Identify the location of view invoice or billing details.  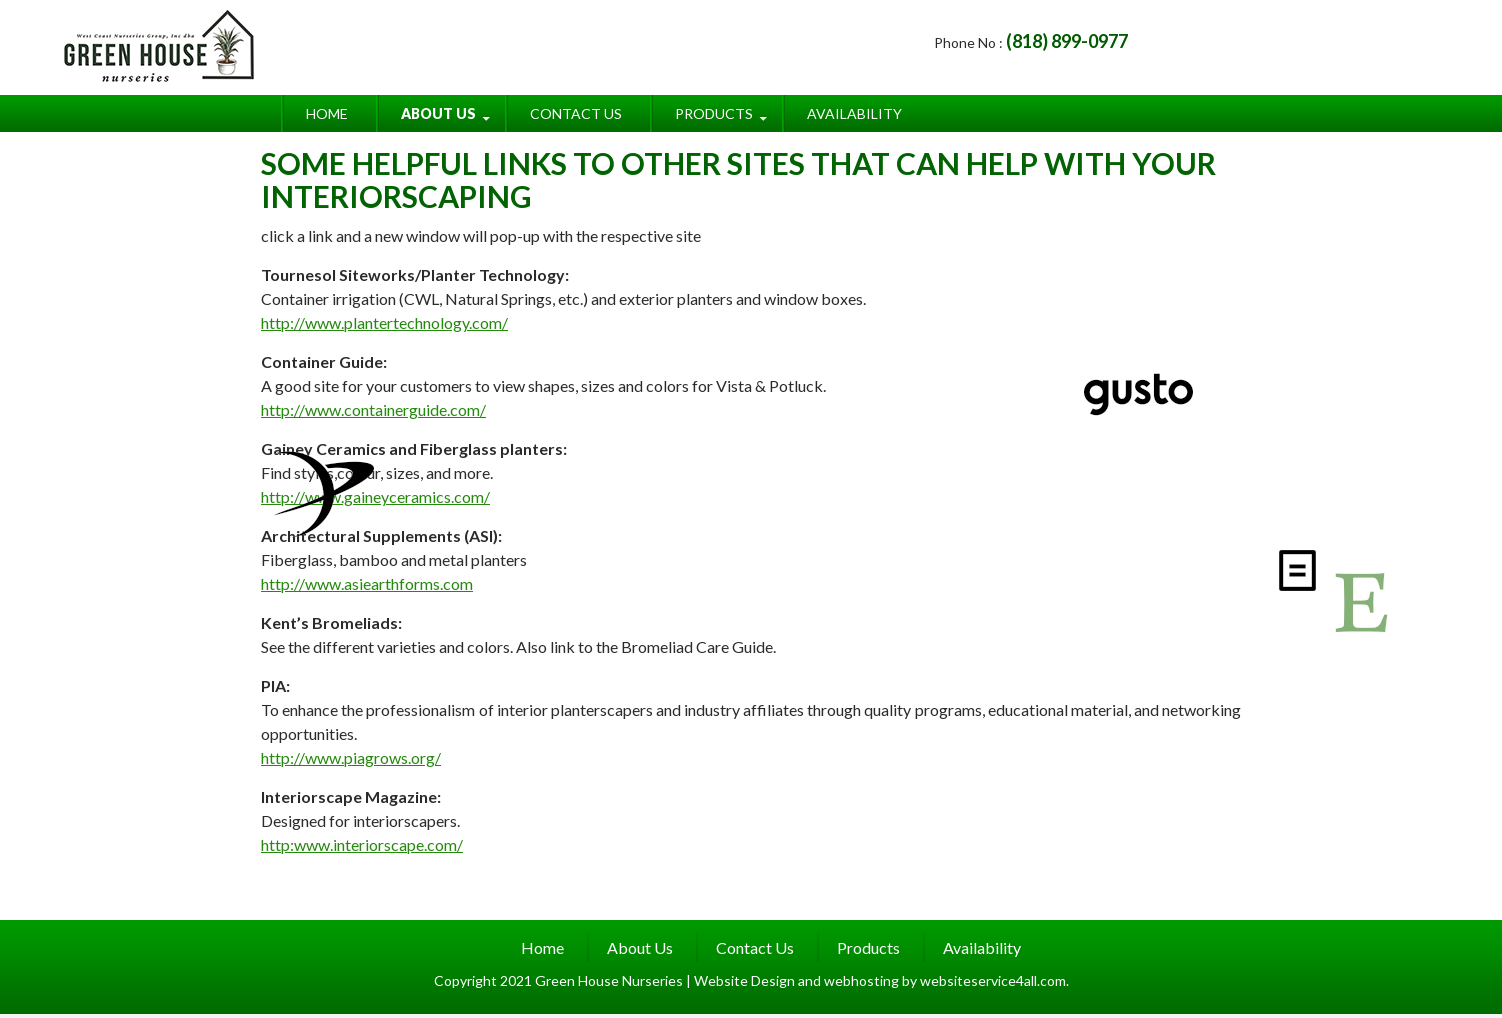
(1297, 570).